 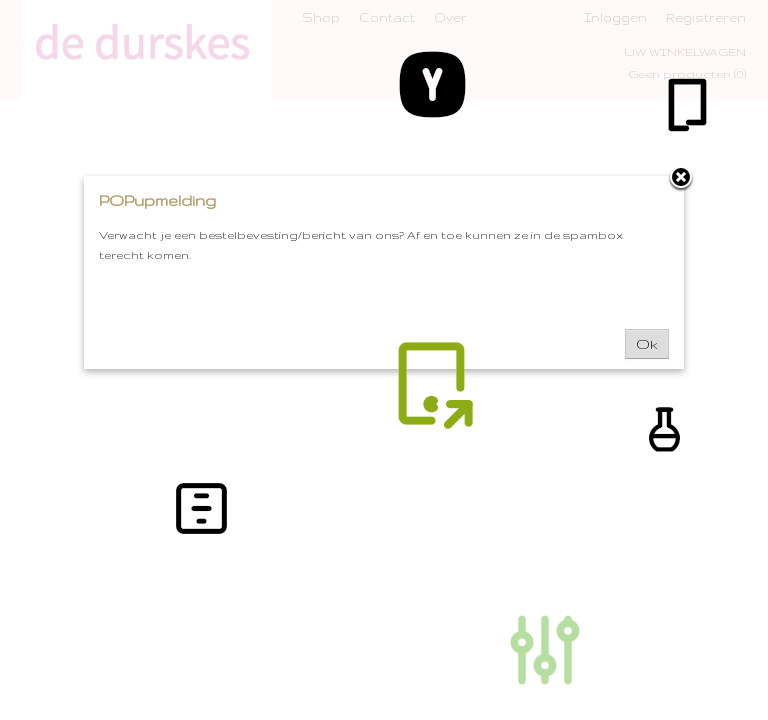 What do you see at coordinates (432, 84) in the screenshot?
I see `represents the letter Y in a menu or keyboard interface` at bounding box center [432, 84].